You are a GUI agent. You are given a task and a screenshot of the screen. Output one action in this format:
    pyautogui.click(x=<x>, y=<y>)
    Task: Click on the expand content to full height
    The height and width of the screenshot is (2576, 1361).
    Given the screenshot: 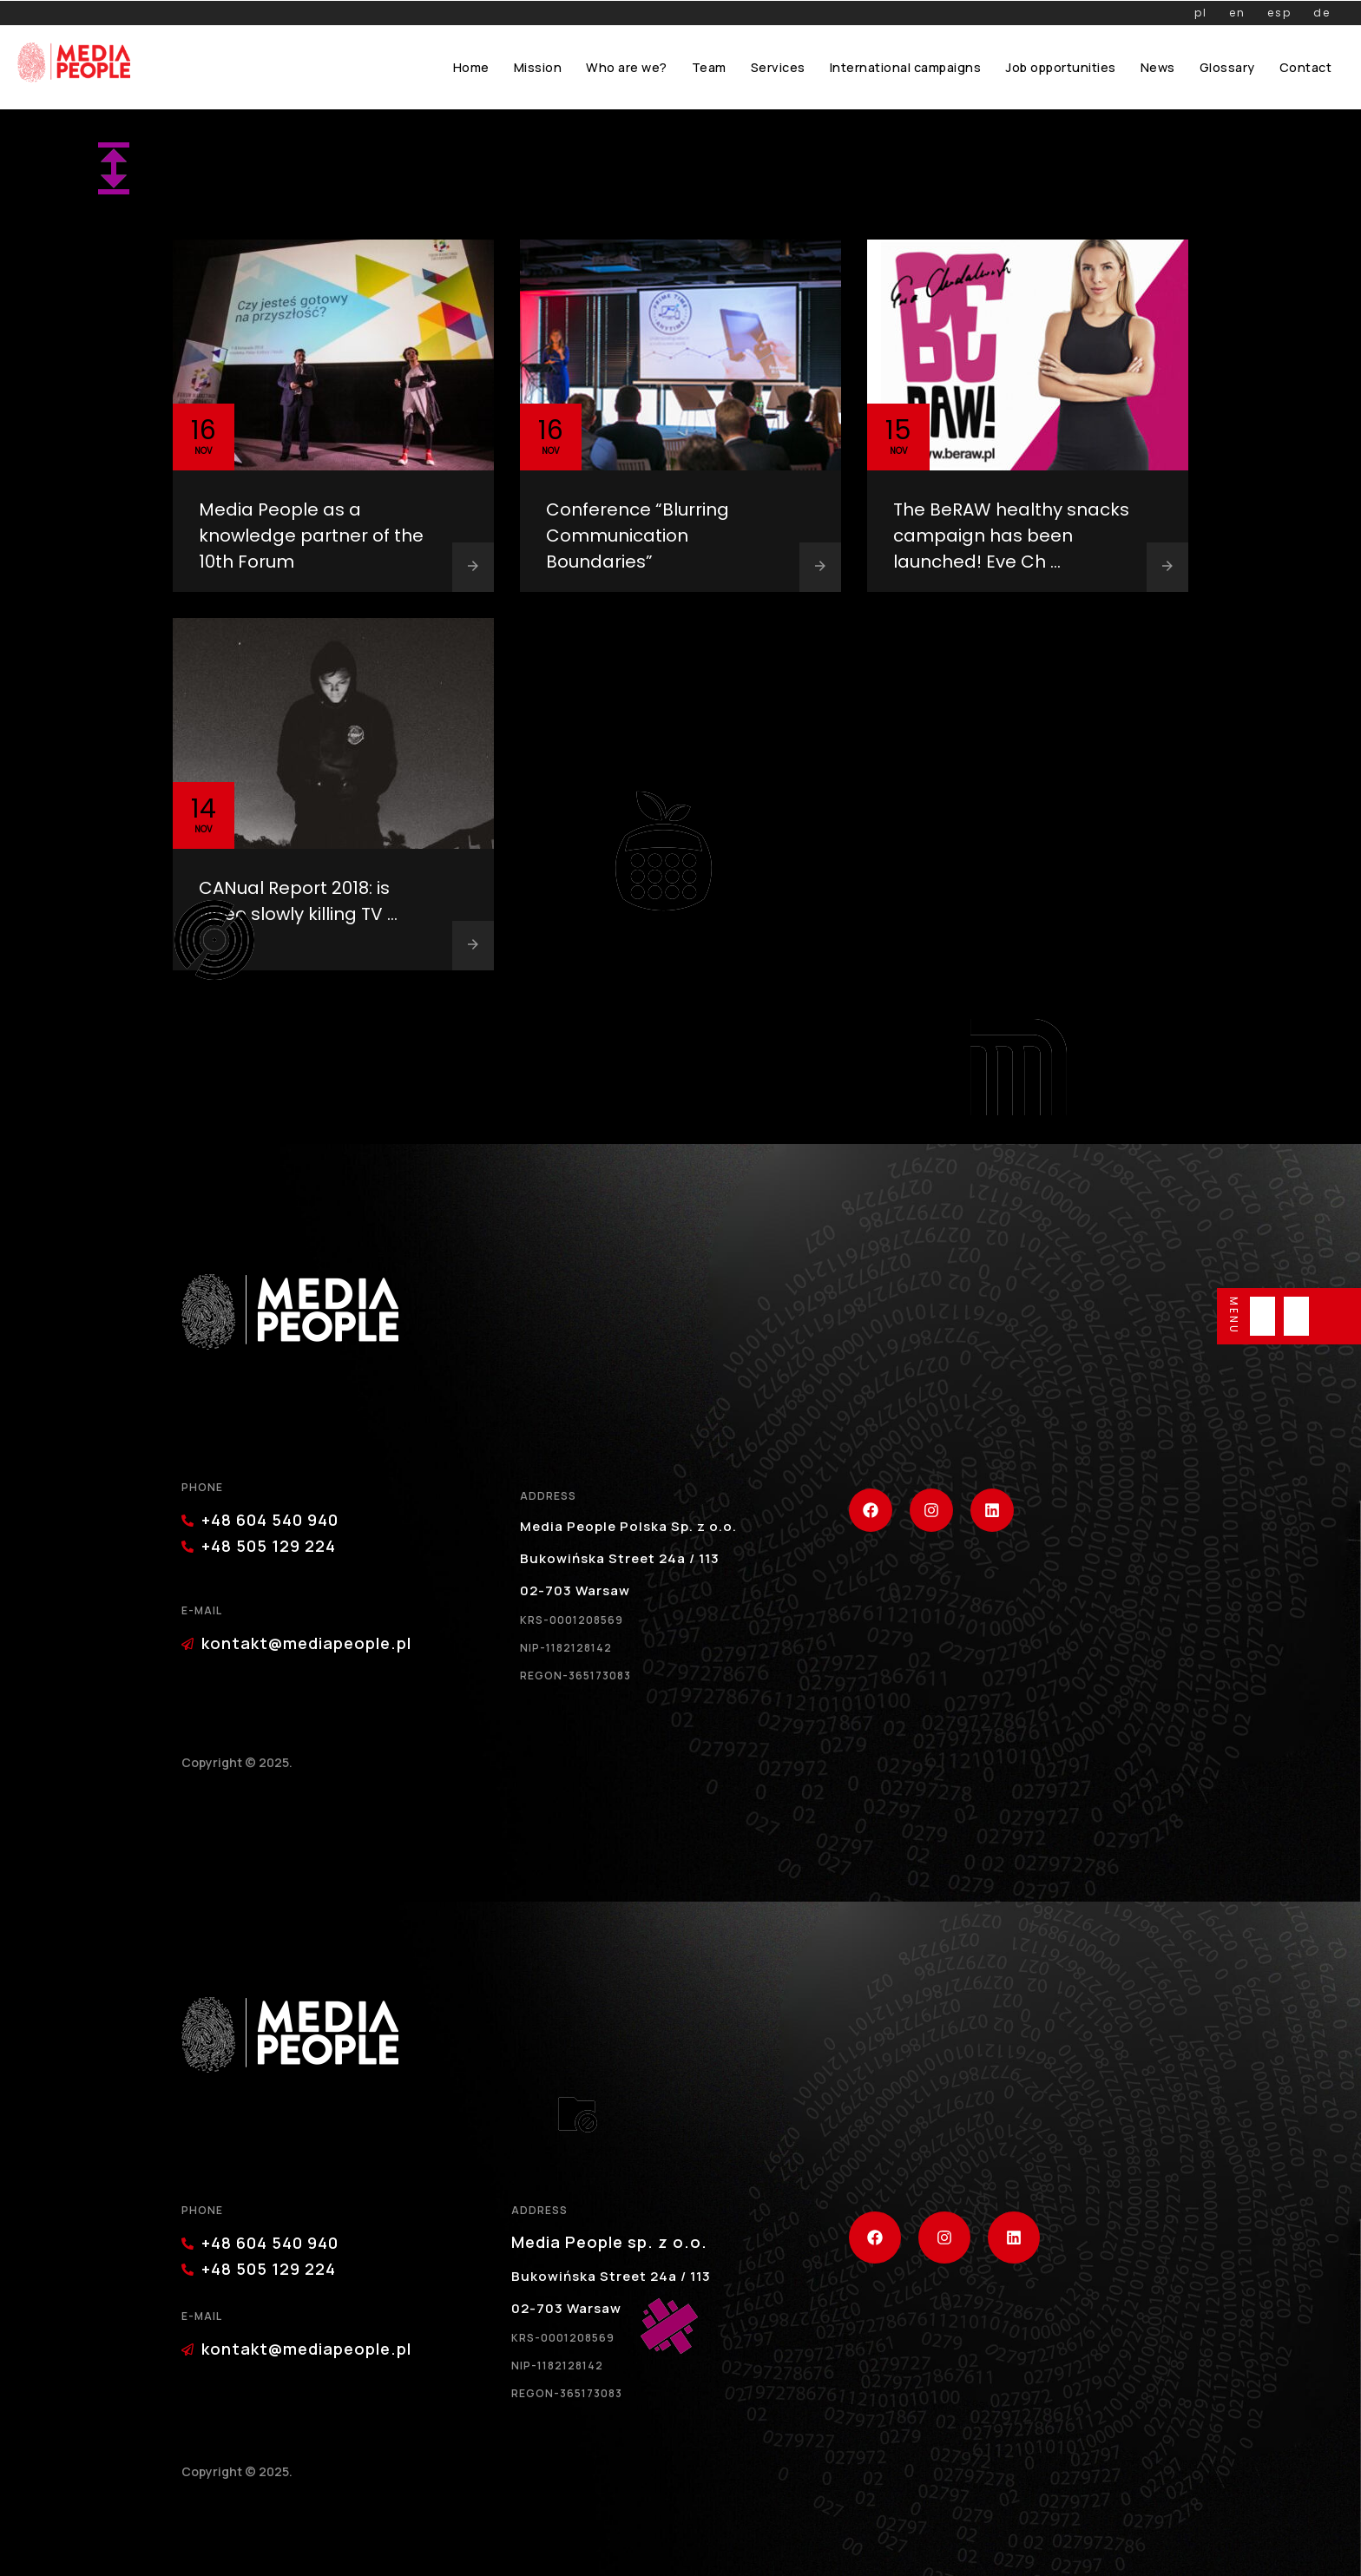 What is the action you would take?
    pyautogui.click(x=114, y=168)
    